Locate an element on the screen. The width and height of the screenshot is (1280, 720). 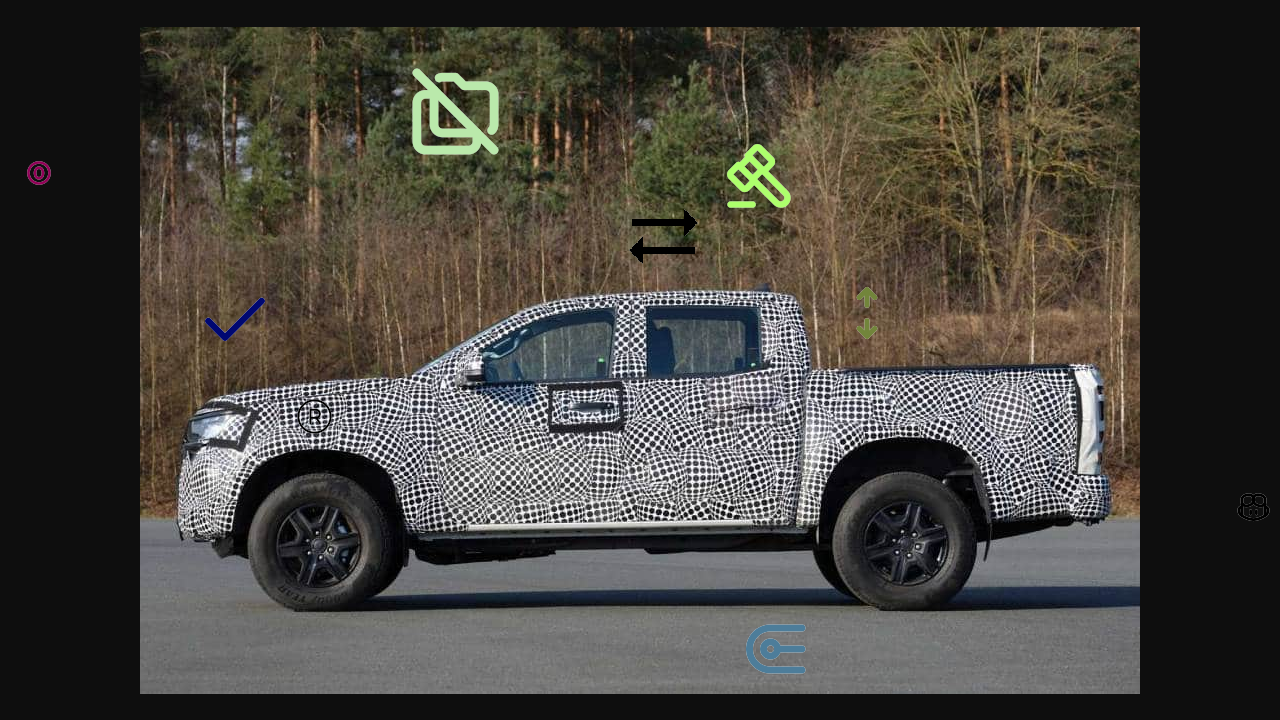
drag to reorder items vertically is located at coordinates (867, 313).